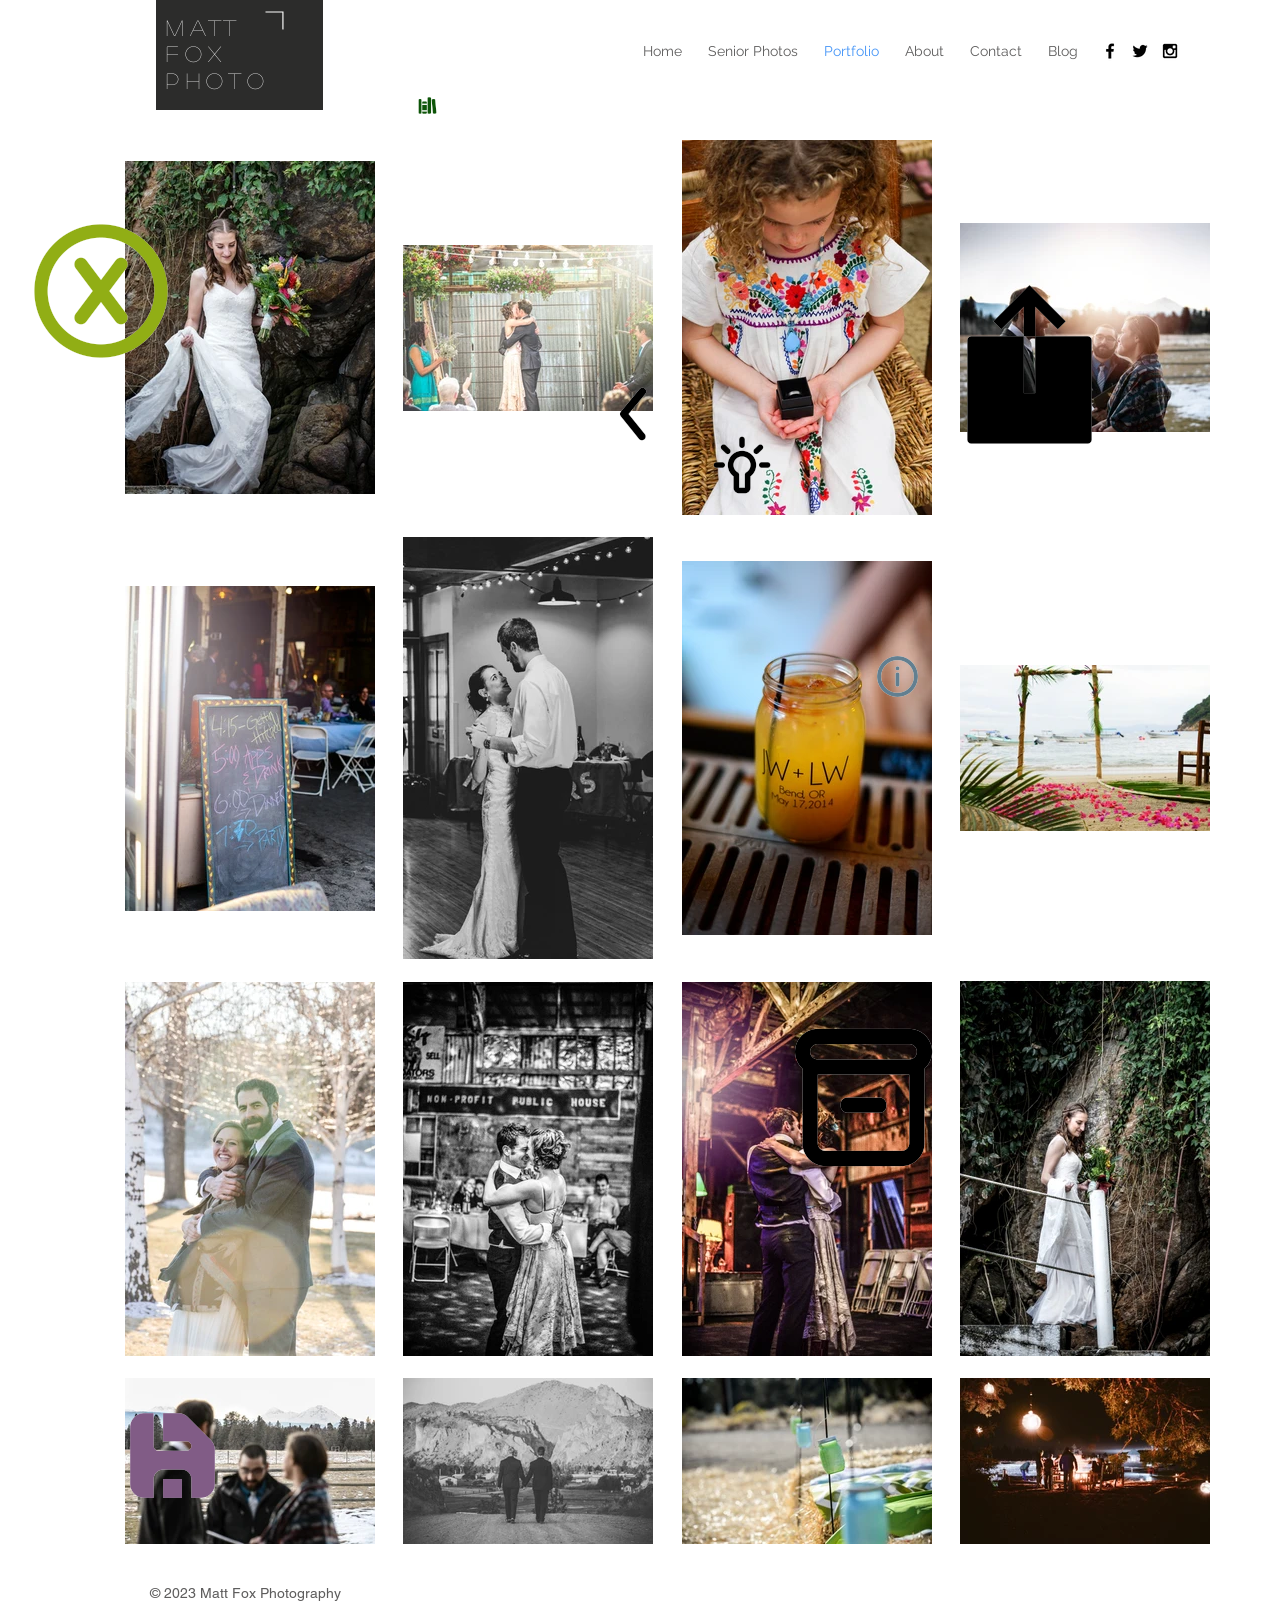 The image size is (1280, 1620). I want to click on xbox x button indicator, so click(101, 291).